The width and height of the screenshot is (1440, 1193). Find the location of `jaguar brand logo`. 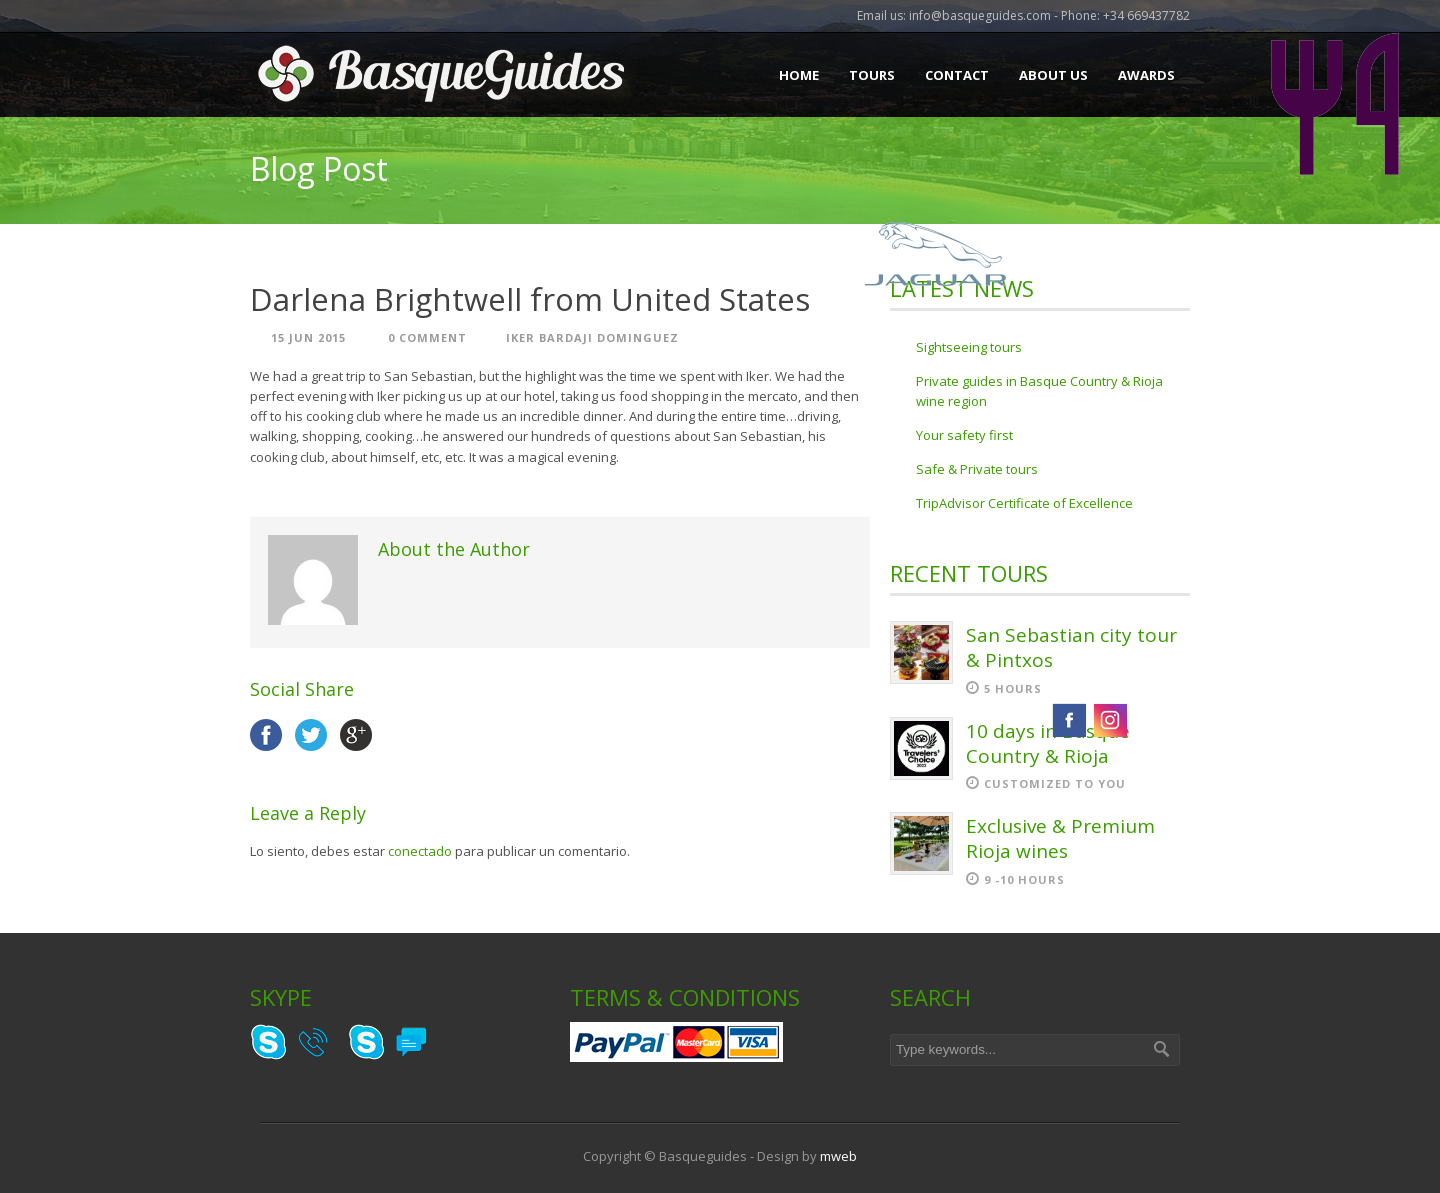

jaguar brand logo is located at coordinates (936, 254).